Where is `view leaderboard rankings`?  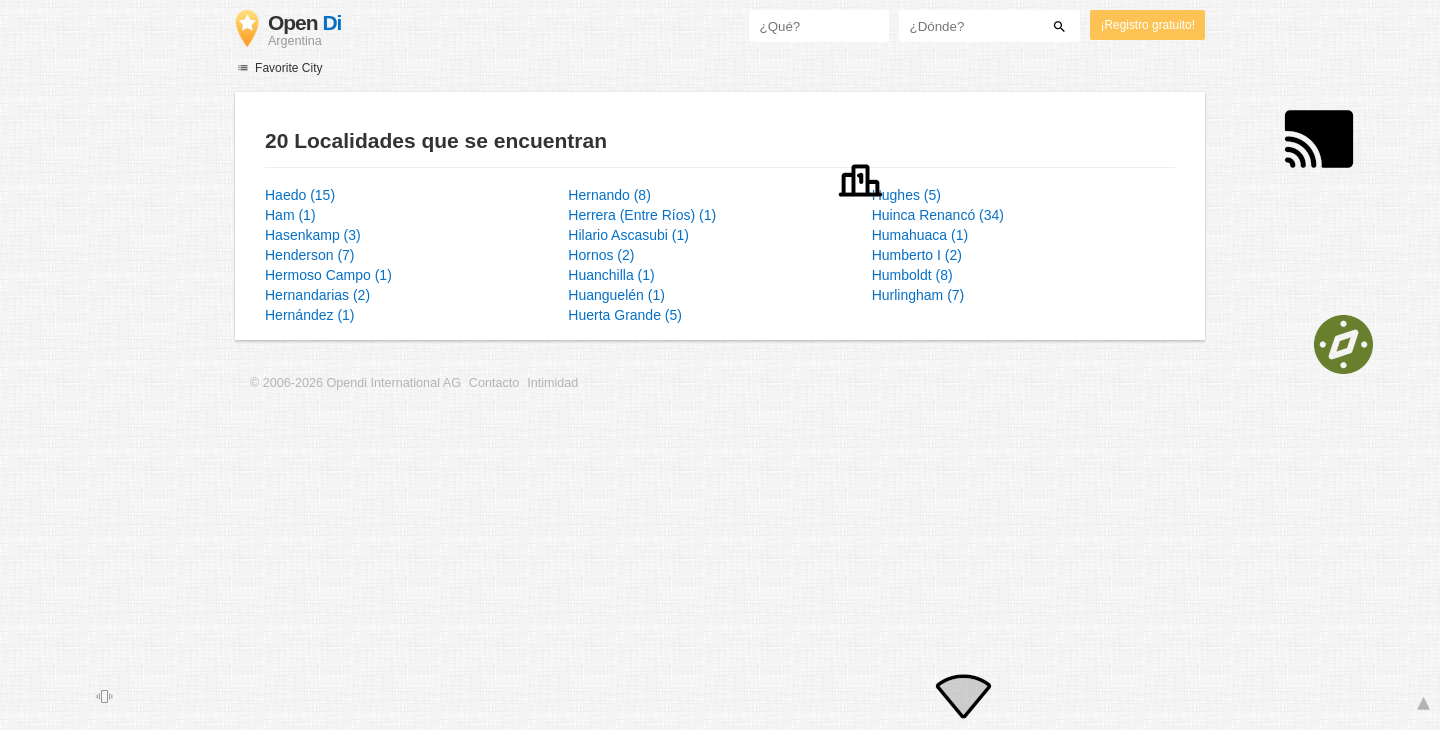
view leaderboard rankings is located at coordinates (860, 180).